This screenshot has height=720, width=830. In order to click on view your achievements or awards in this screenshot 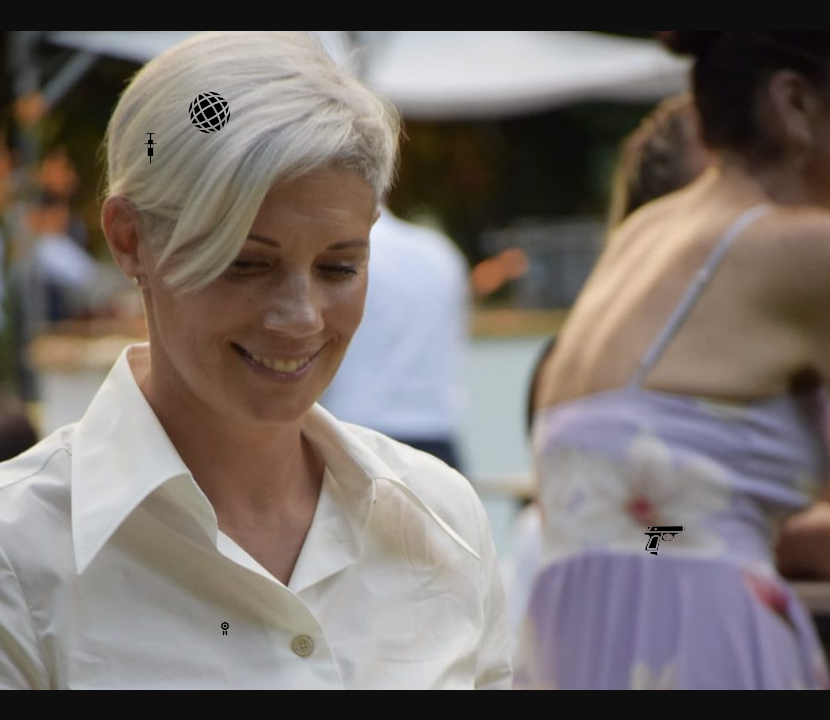, I will do `click(225, 629)`.